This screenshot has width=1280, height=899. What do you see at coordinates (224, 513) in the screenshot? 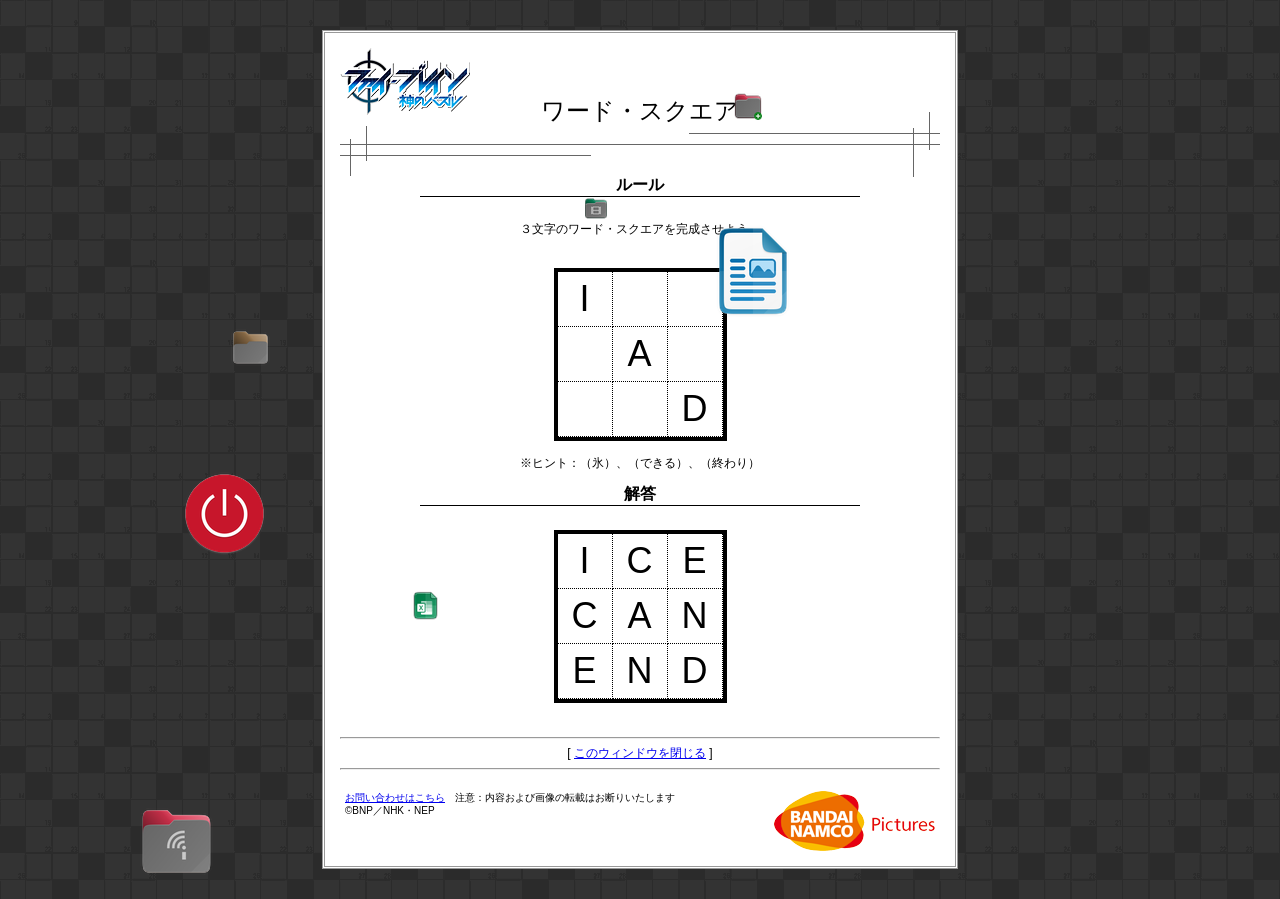
I see `shut down the system` at bounding box center [224, 513].